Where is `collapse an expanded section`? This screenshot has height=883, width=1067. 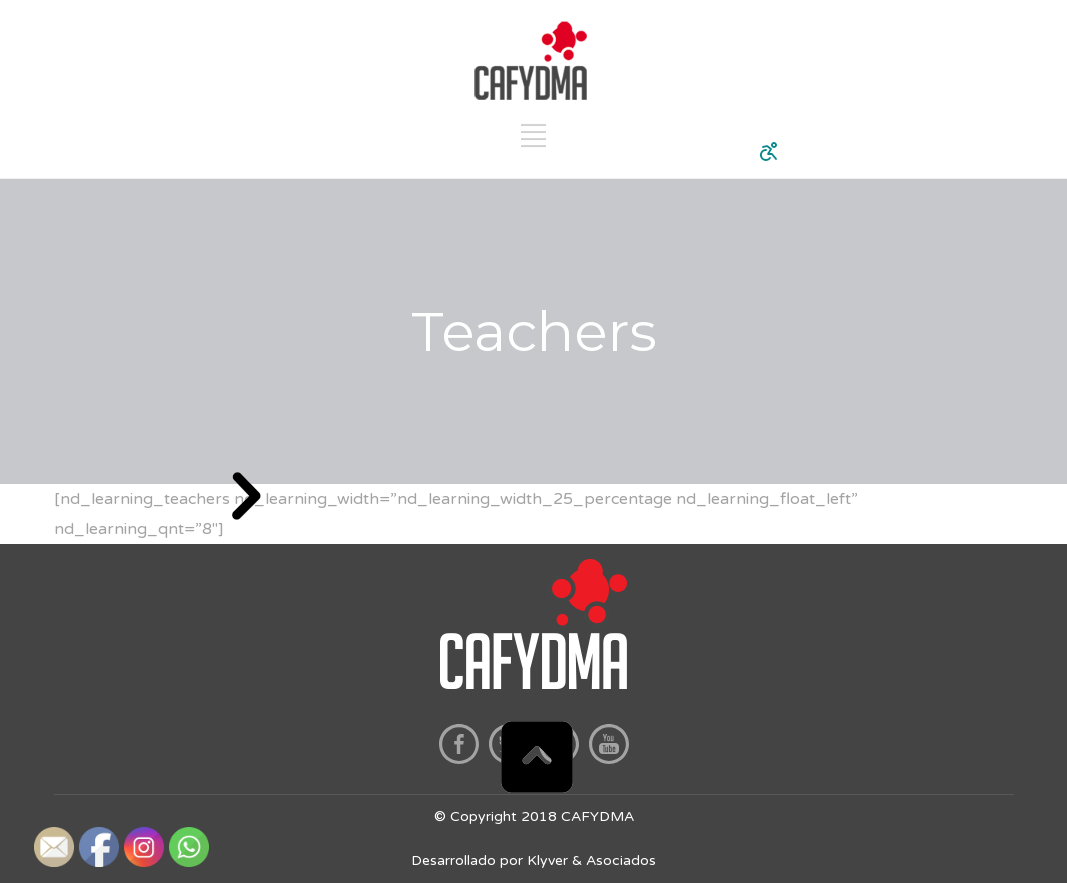
collapse an expanded section is located at coordinates (537, 757).